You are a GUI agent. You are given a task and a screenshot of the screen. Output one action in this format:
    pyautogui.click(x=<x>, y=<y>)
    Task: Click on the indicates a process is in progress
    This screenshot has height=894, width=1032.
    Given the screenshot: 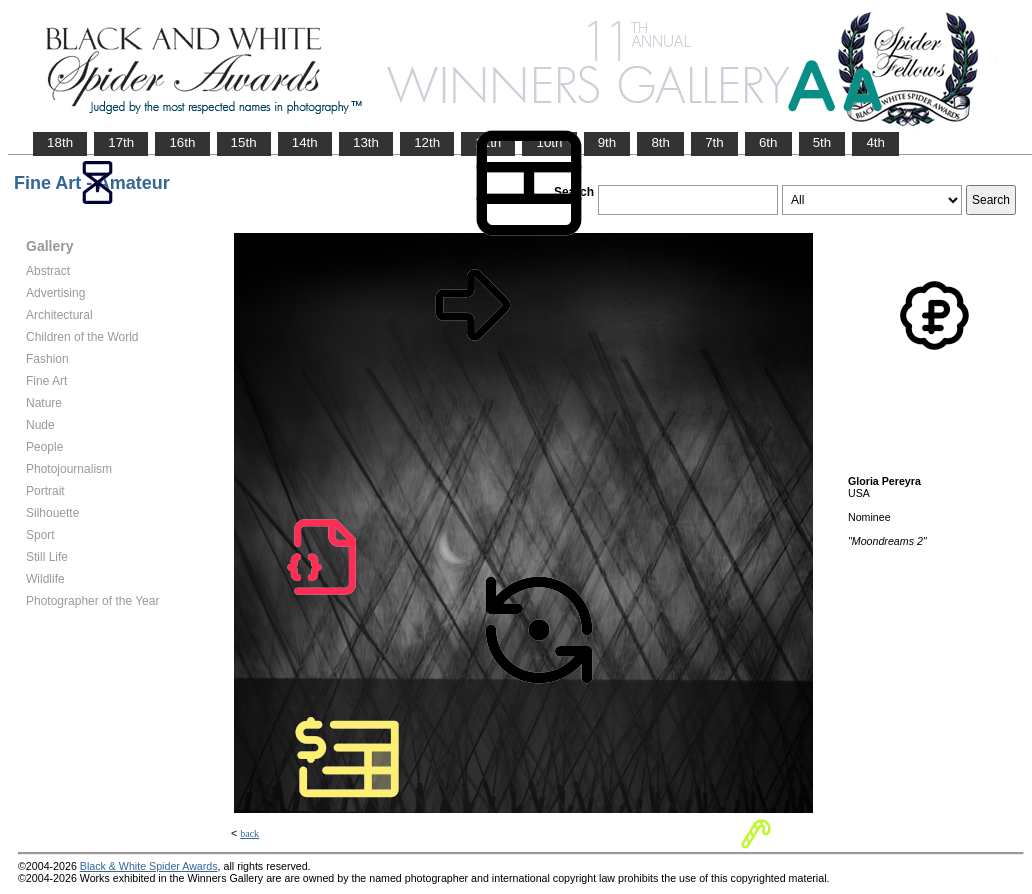 What is the action you would take?
    pyautogui.click(x=97, y=182)
    